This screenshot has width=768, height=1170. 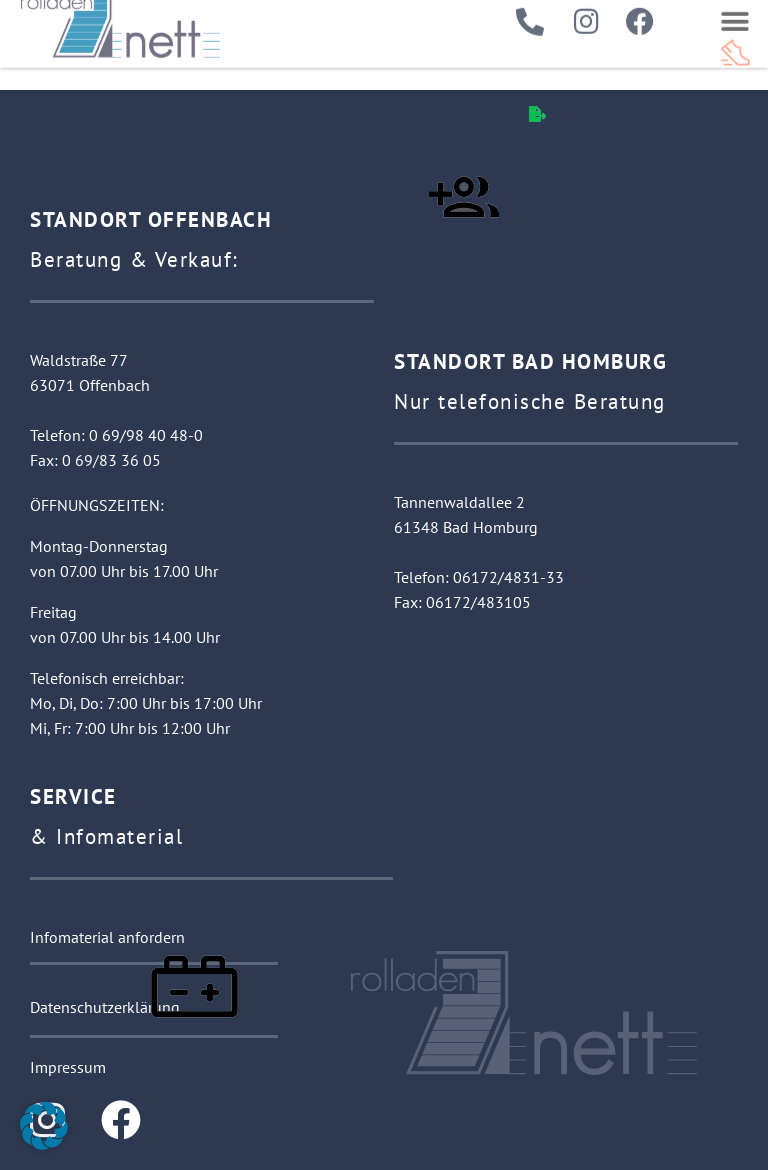 What do you see at coordinates (194, 989) in the screenshot?
I see `check vehicle battery status` at bounding box center [194, 989].